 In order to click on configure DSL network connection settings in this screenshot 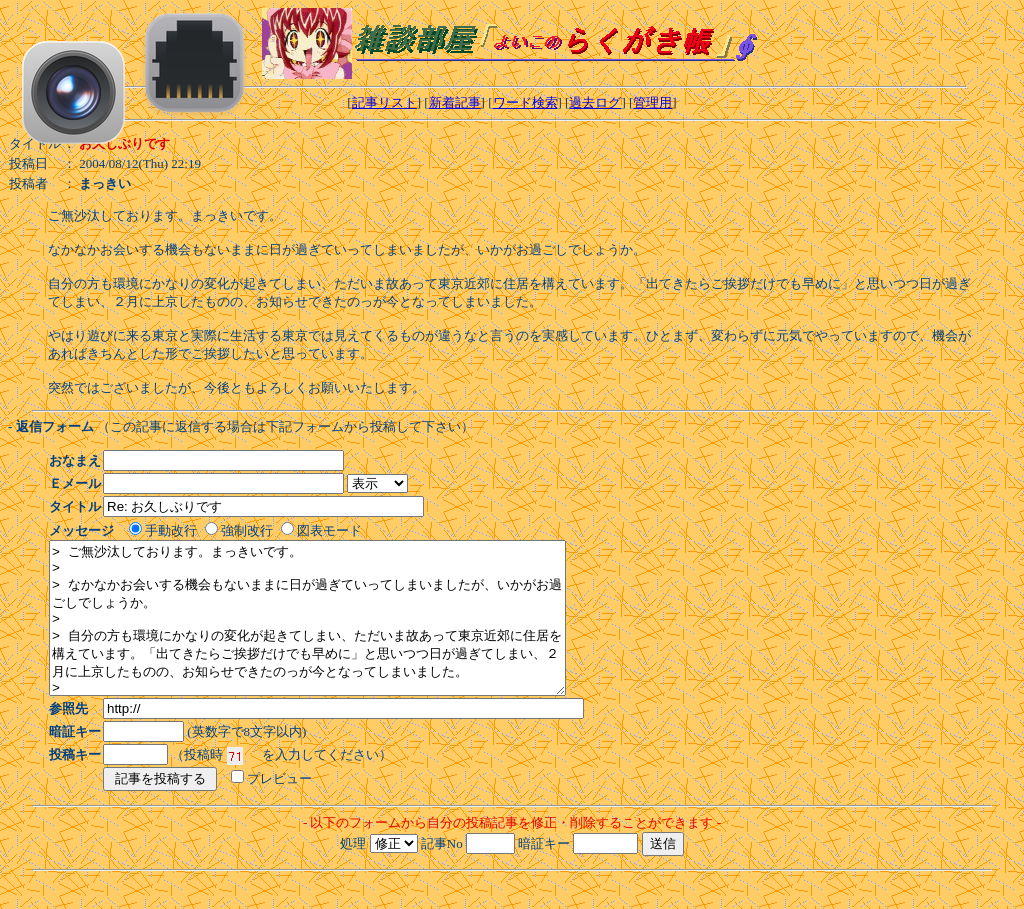, I will do `click(194, 64)`.